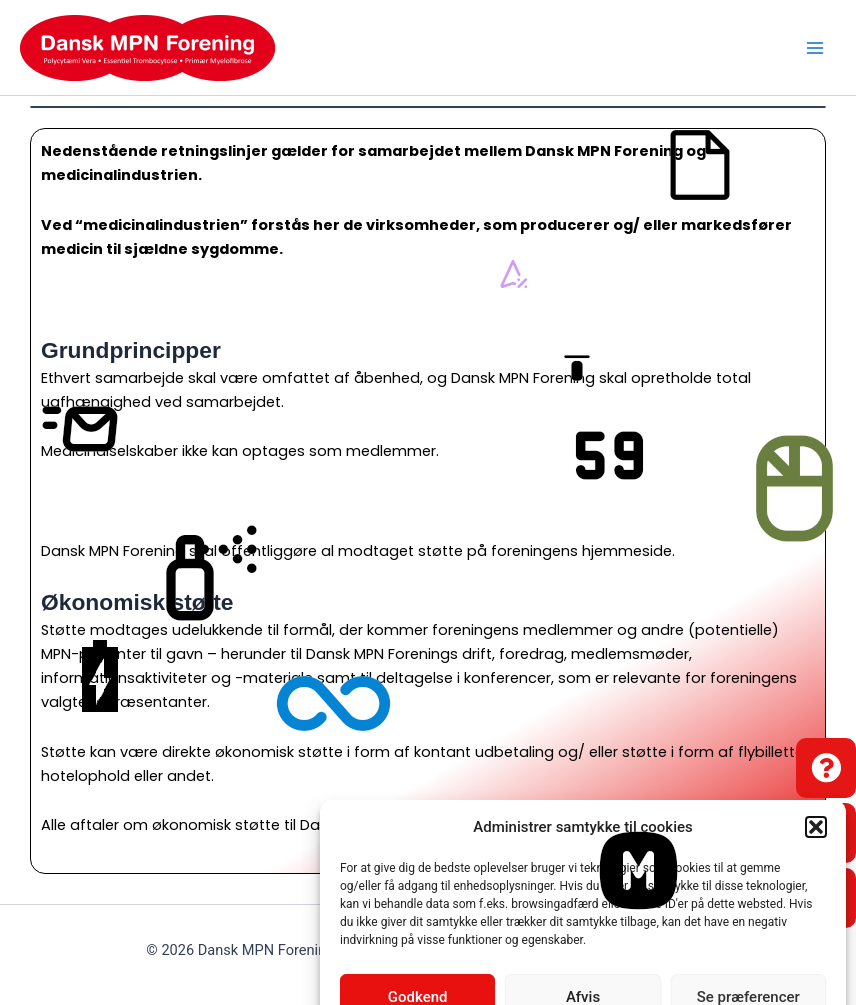 This screenshot has height=1005, width=856. Describe the element at coordinates (577, 368) in the screenshot. I see `align selected element to top` at that location.